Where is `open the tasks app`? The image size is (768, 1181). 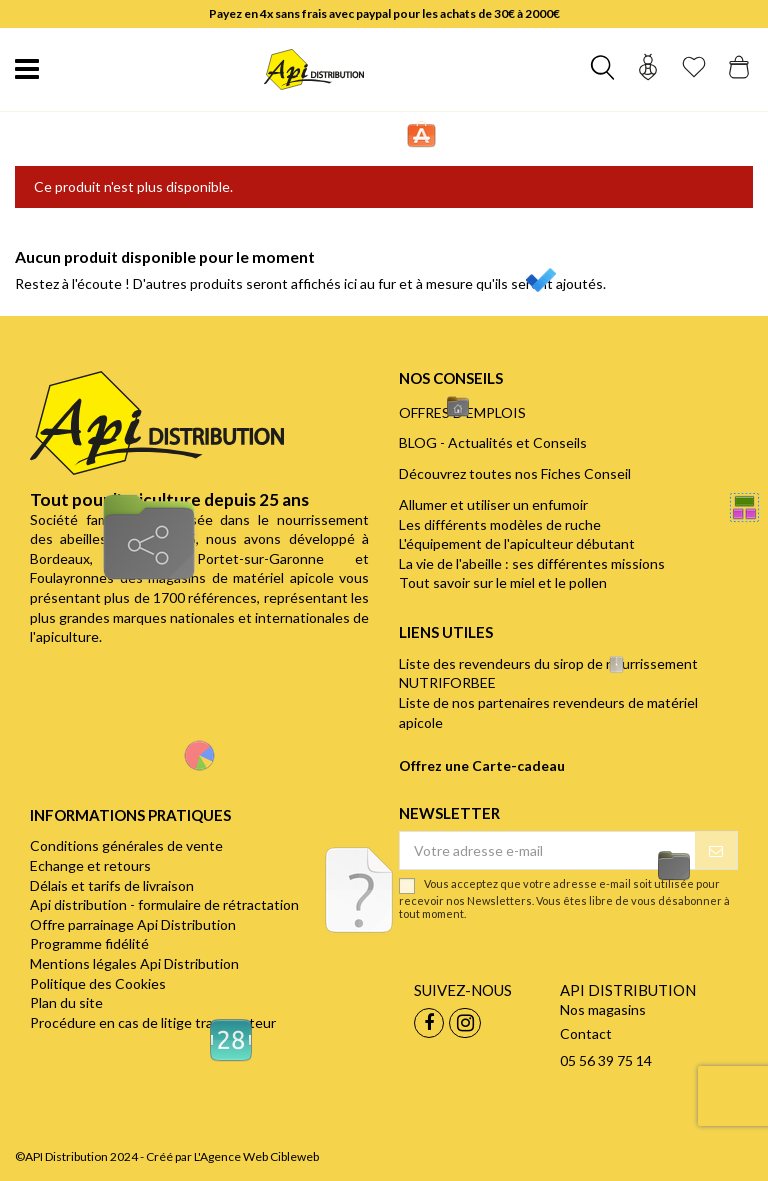
open the tasks app is located at coordinates (541, 280).